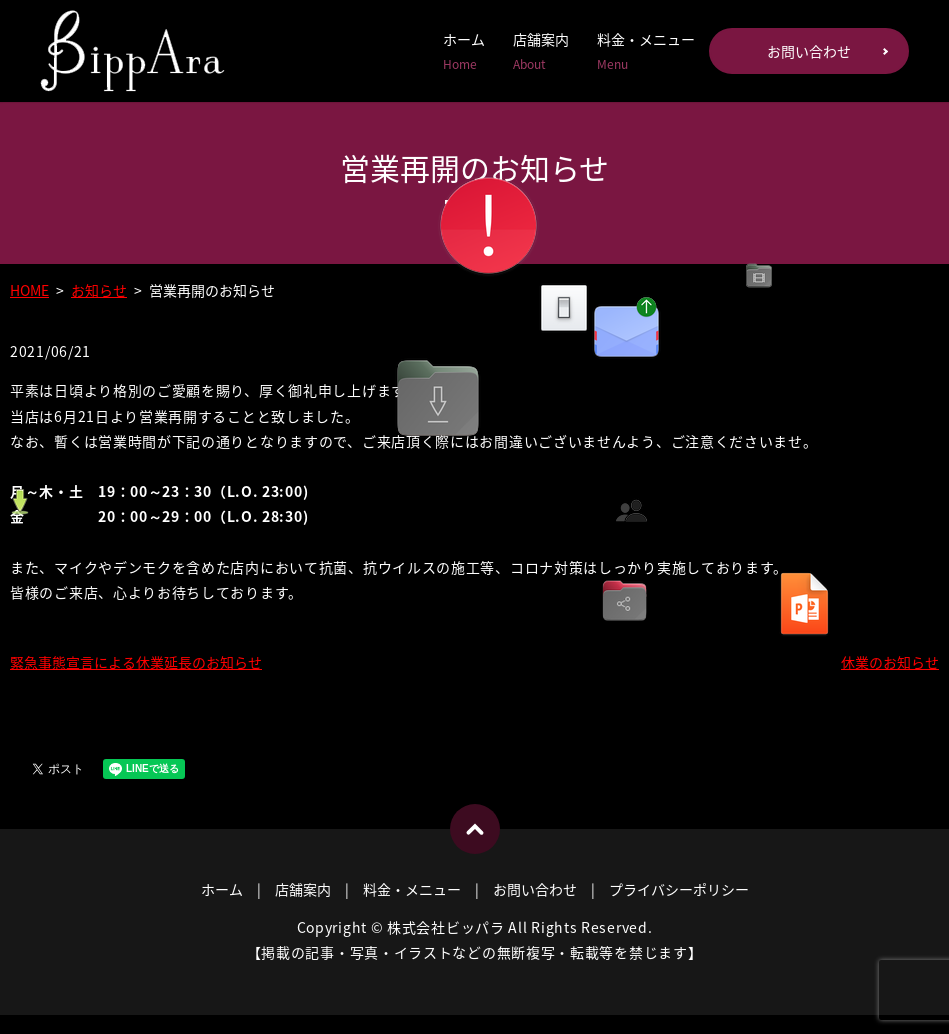 The width and height of the screenshot is (949, 1034). I want to click on a Microsoft PowerPoint file, so click(804, 603).